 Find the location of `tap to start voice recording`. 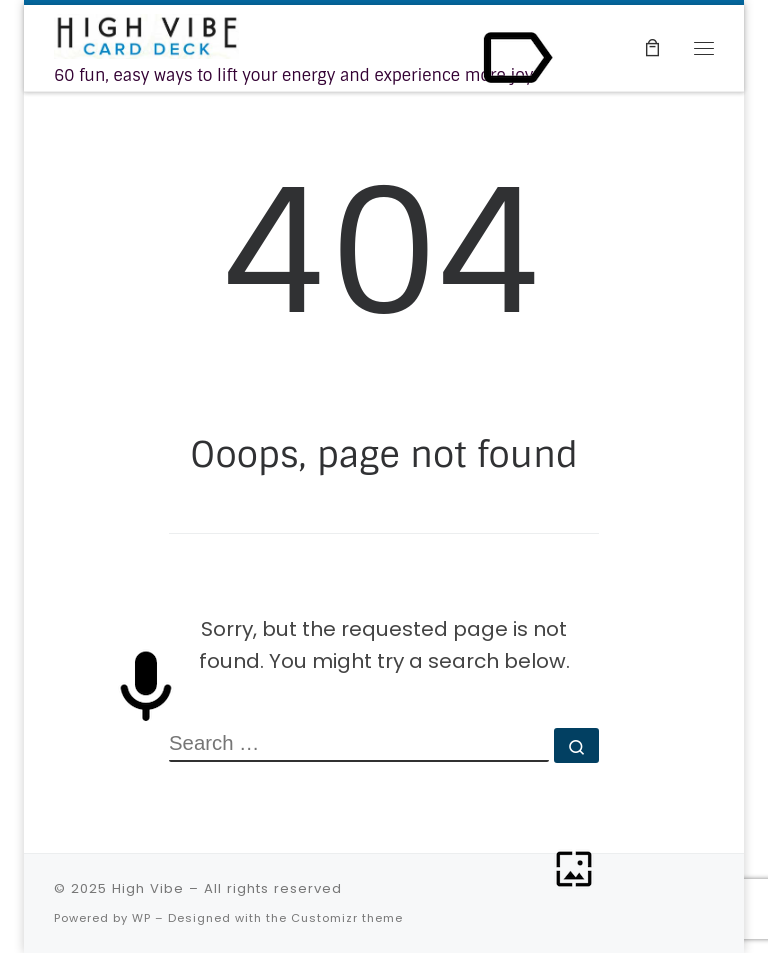

tap to start voice recording is located at coordinates (146, 688).